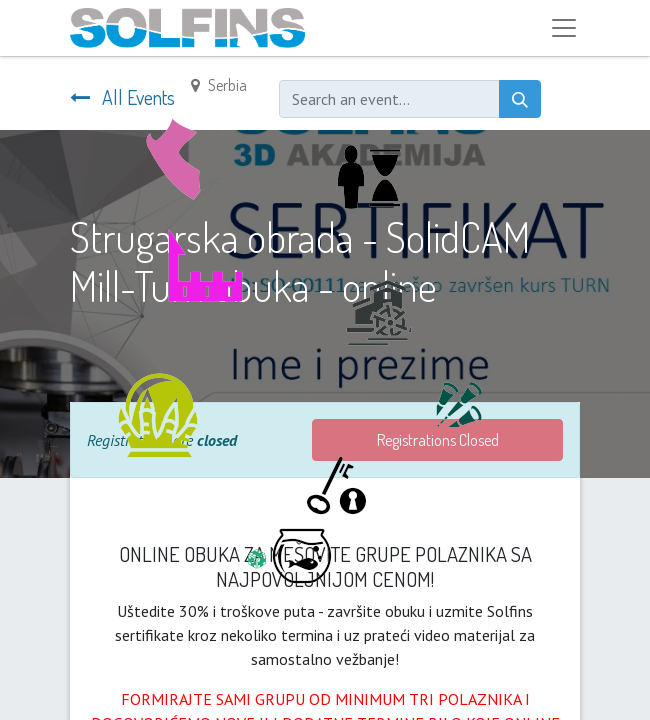 The width and height of the screenshot is (650, 720). Describe the element at coordinates (257, 559) in the screenshot. I see `roll the dice or randomize` at that location.